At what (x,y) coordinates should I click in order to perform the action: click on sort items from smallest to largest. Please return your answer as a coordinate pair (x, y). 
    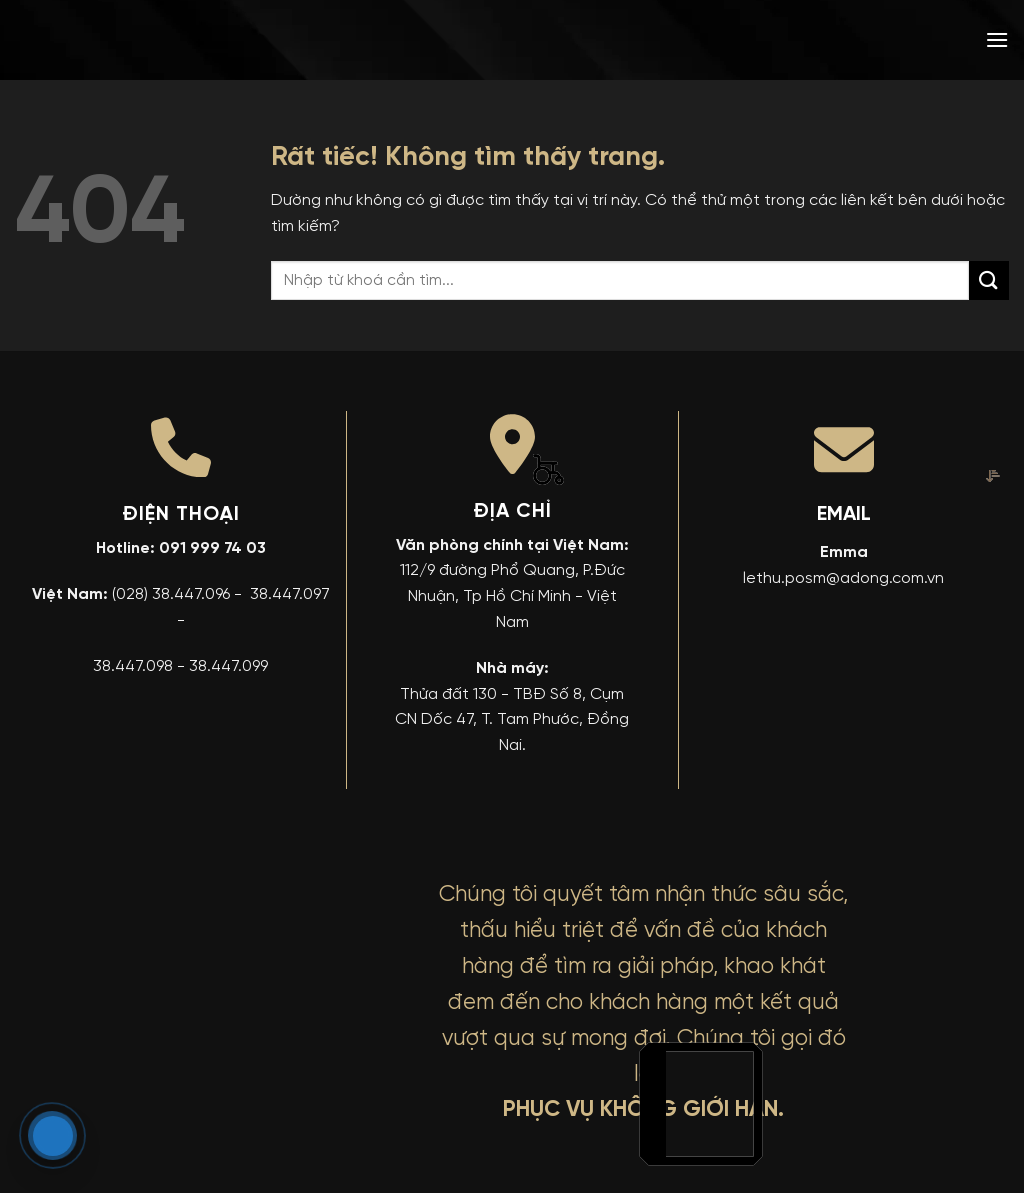
    Looking at the image, I should click on (993, 476).